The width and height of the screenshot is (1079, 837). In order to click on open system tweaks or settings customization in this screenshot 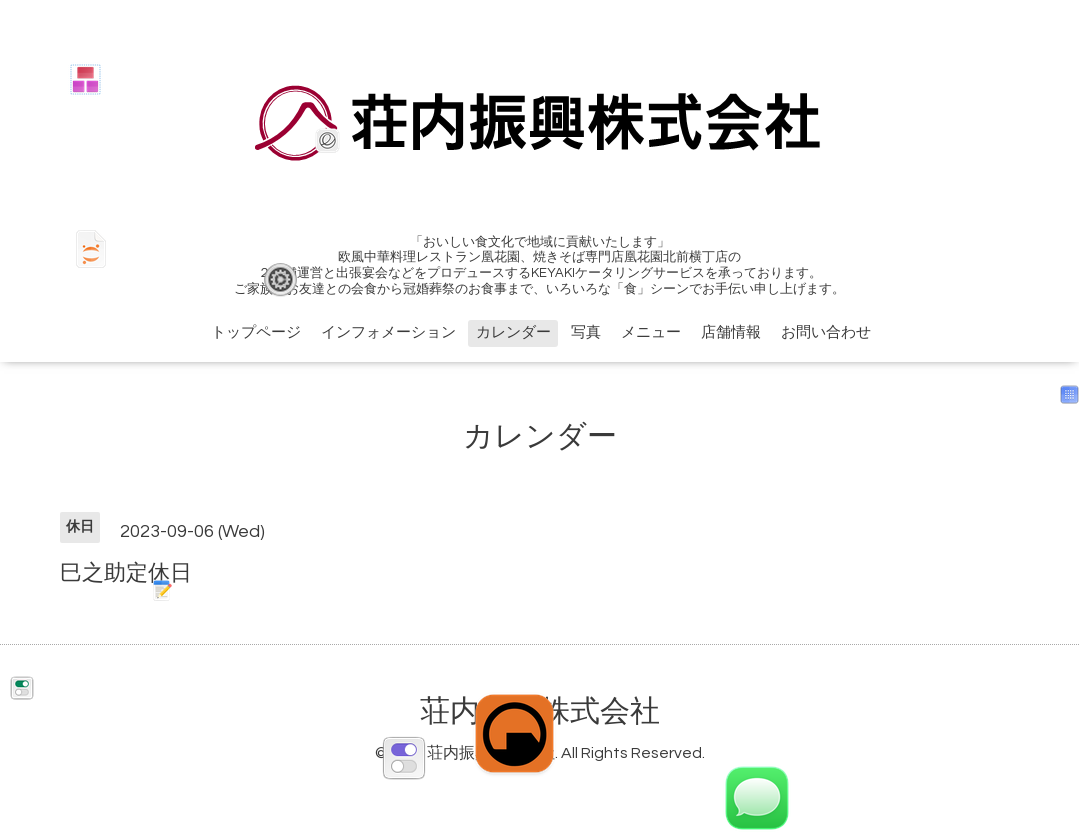, I will do `click(22, 688)`.